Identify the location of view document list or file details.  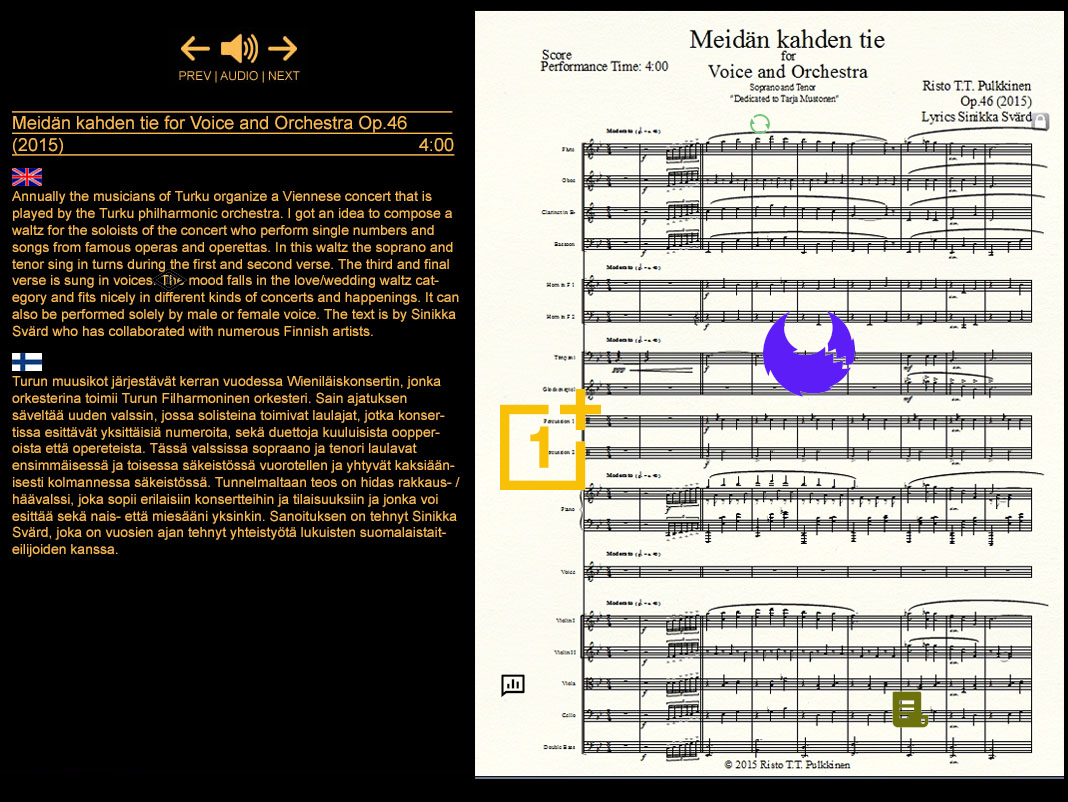
(910, 709).